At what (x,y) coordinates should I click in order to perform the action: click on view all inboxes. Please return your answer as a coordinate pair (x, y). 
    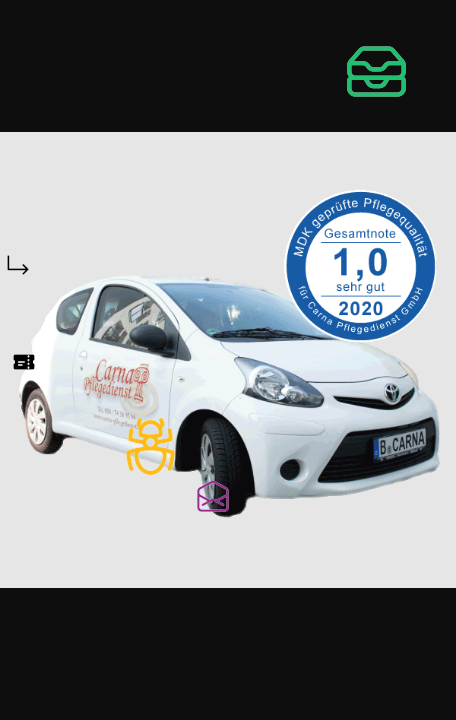
    Looking at the image, I should click on (376, 71).